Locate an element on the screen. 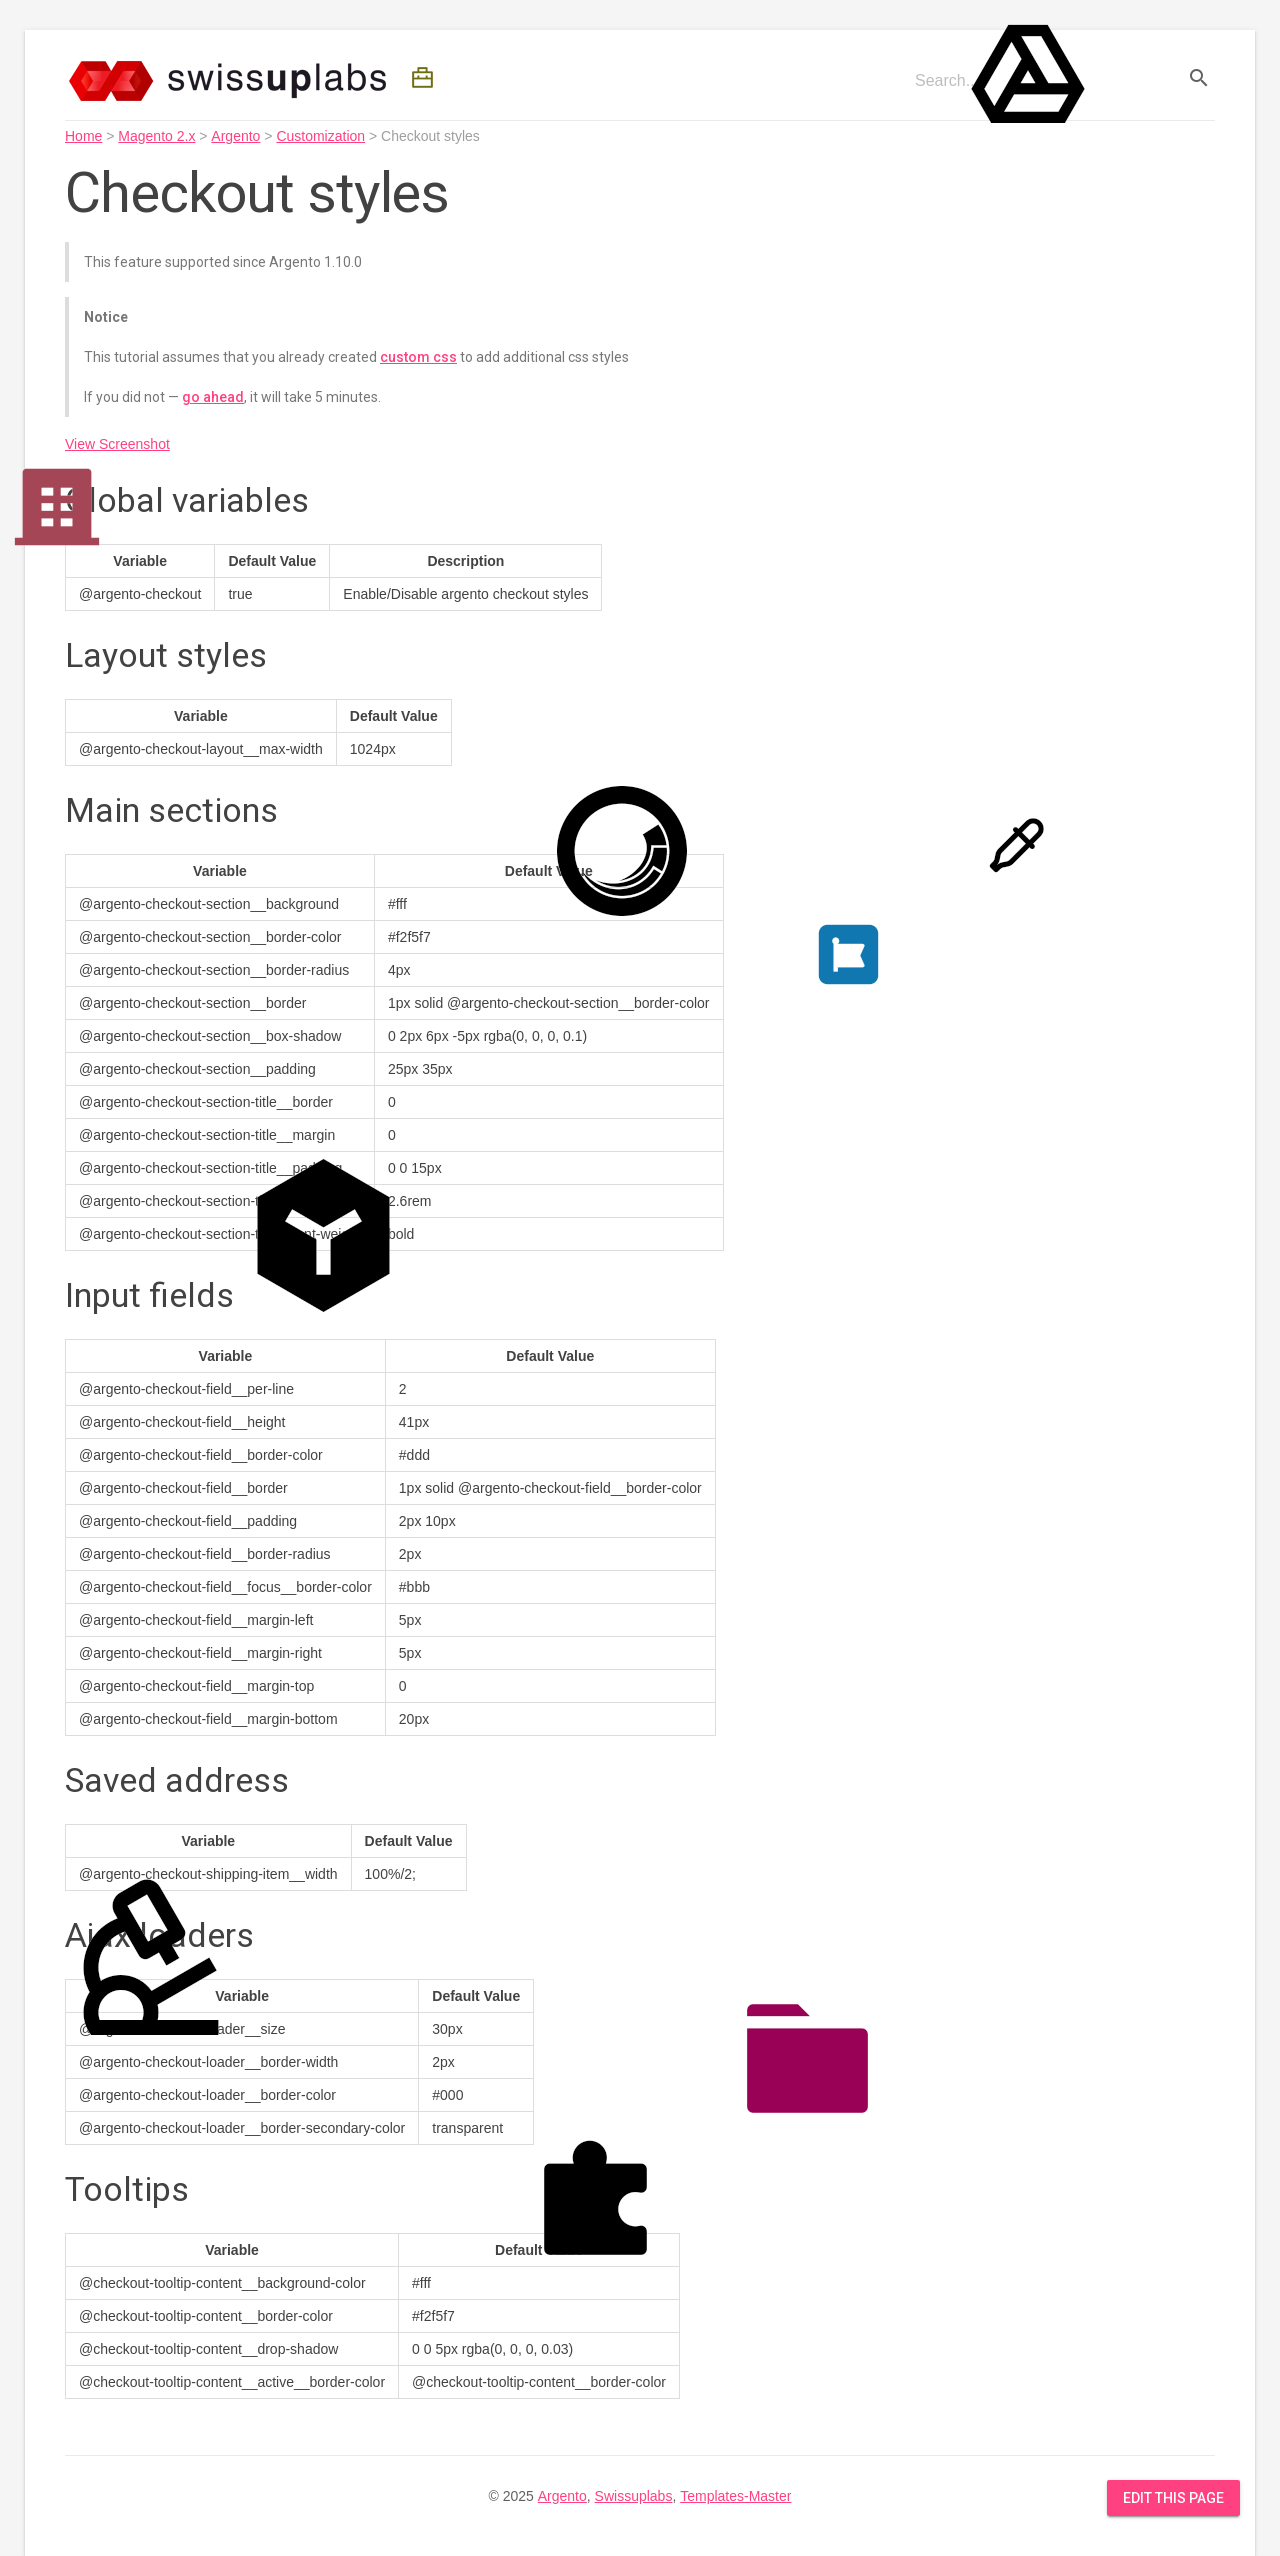 The height and width of the screenshot is (2556, 1280). sitecore branding or logo identifier is located at coordinates (622, 851).